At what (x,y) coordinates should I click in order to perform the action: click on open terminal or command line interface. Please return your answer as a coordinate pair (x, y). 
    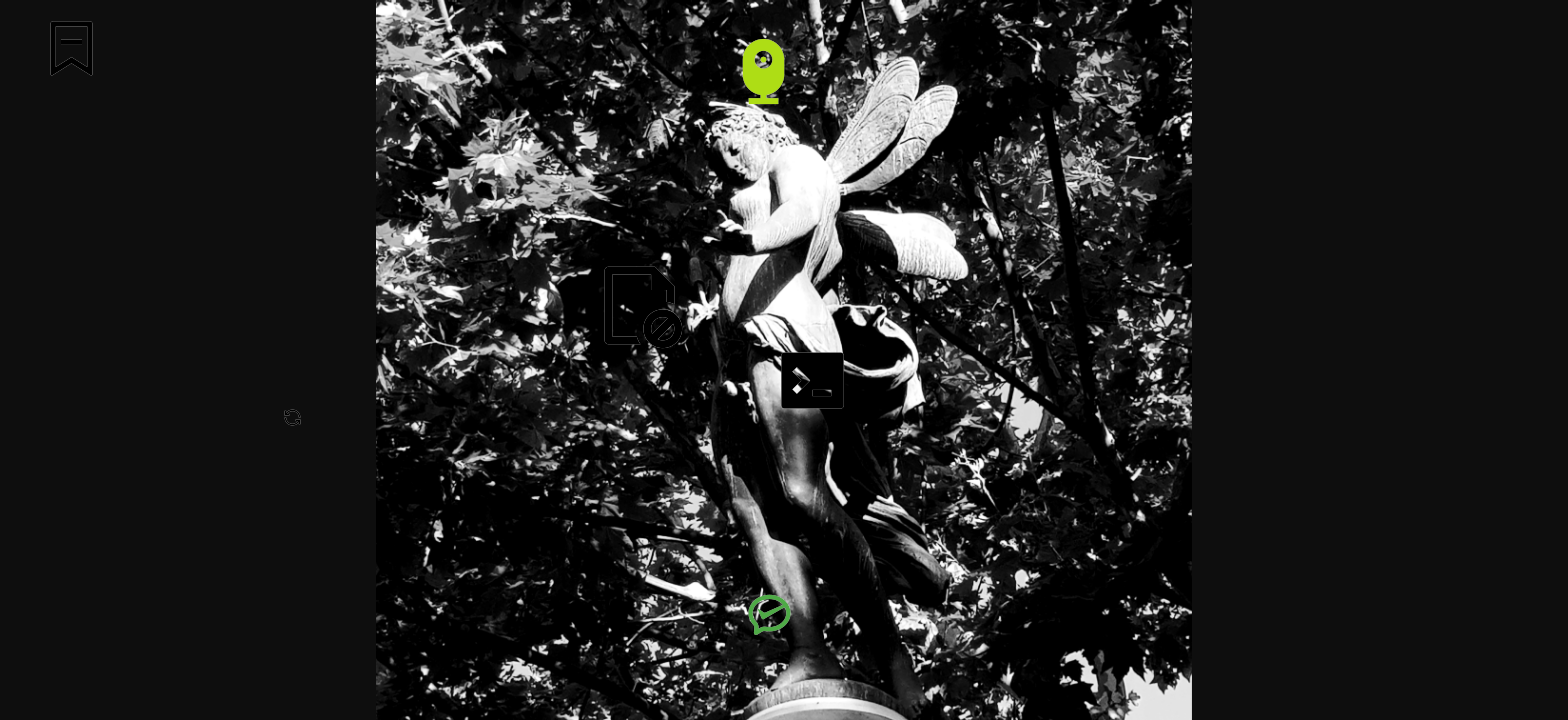
    Looking at the image, I should click on (812, 380).